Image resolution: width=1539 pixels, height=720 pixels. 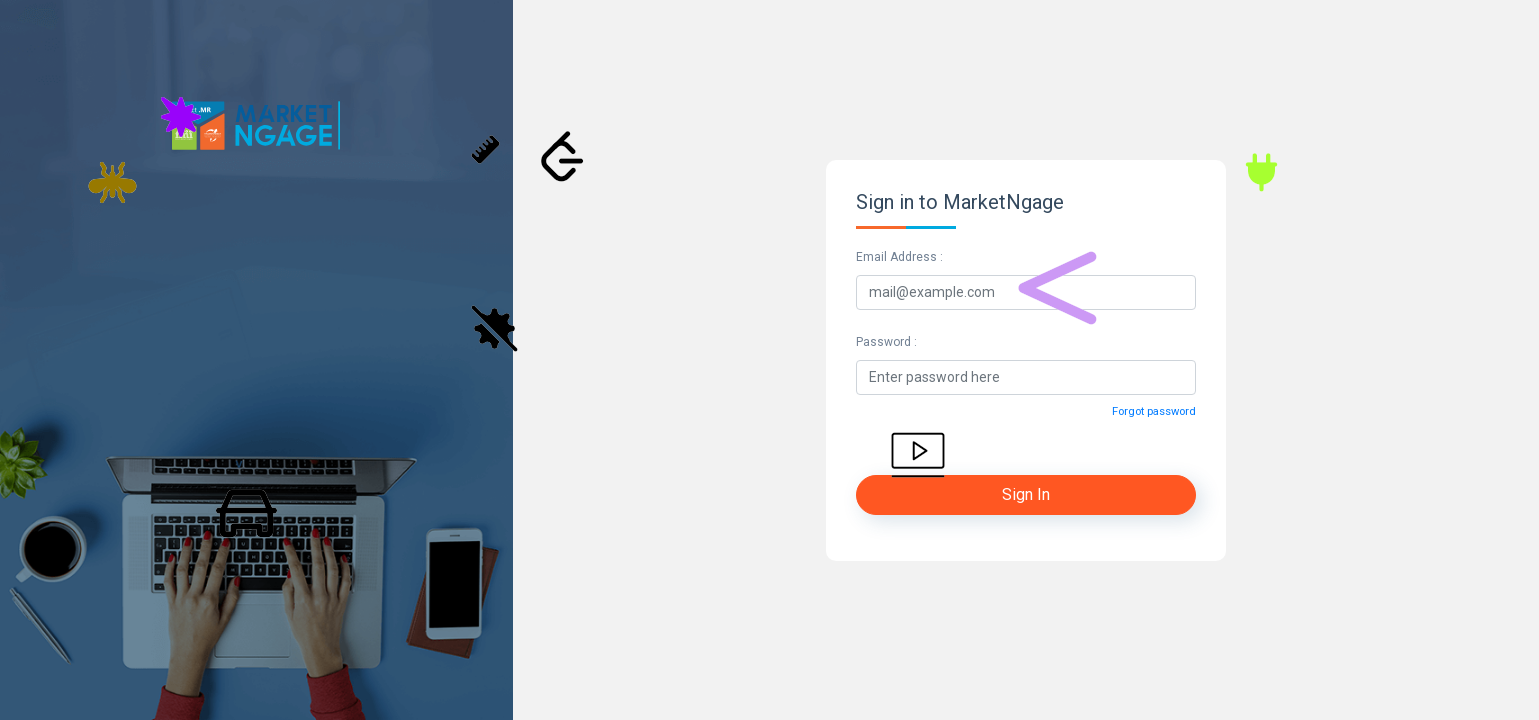 I want to click on access vehicle or car-related settings, so click(x=246, y=514).